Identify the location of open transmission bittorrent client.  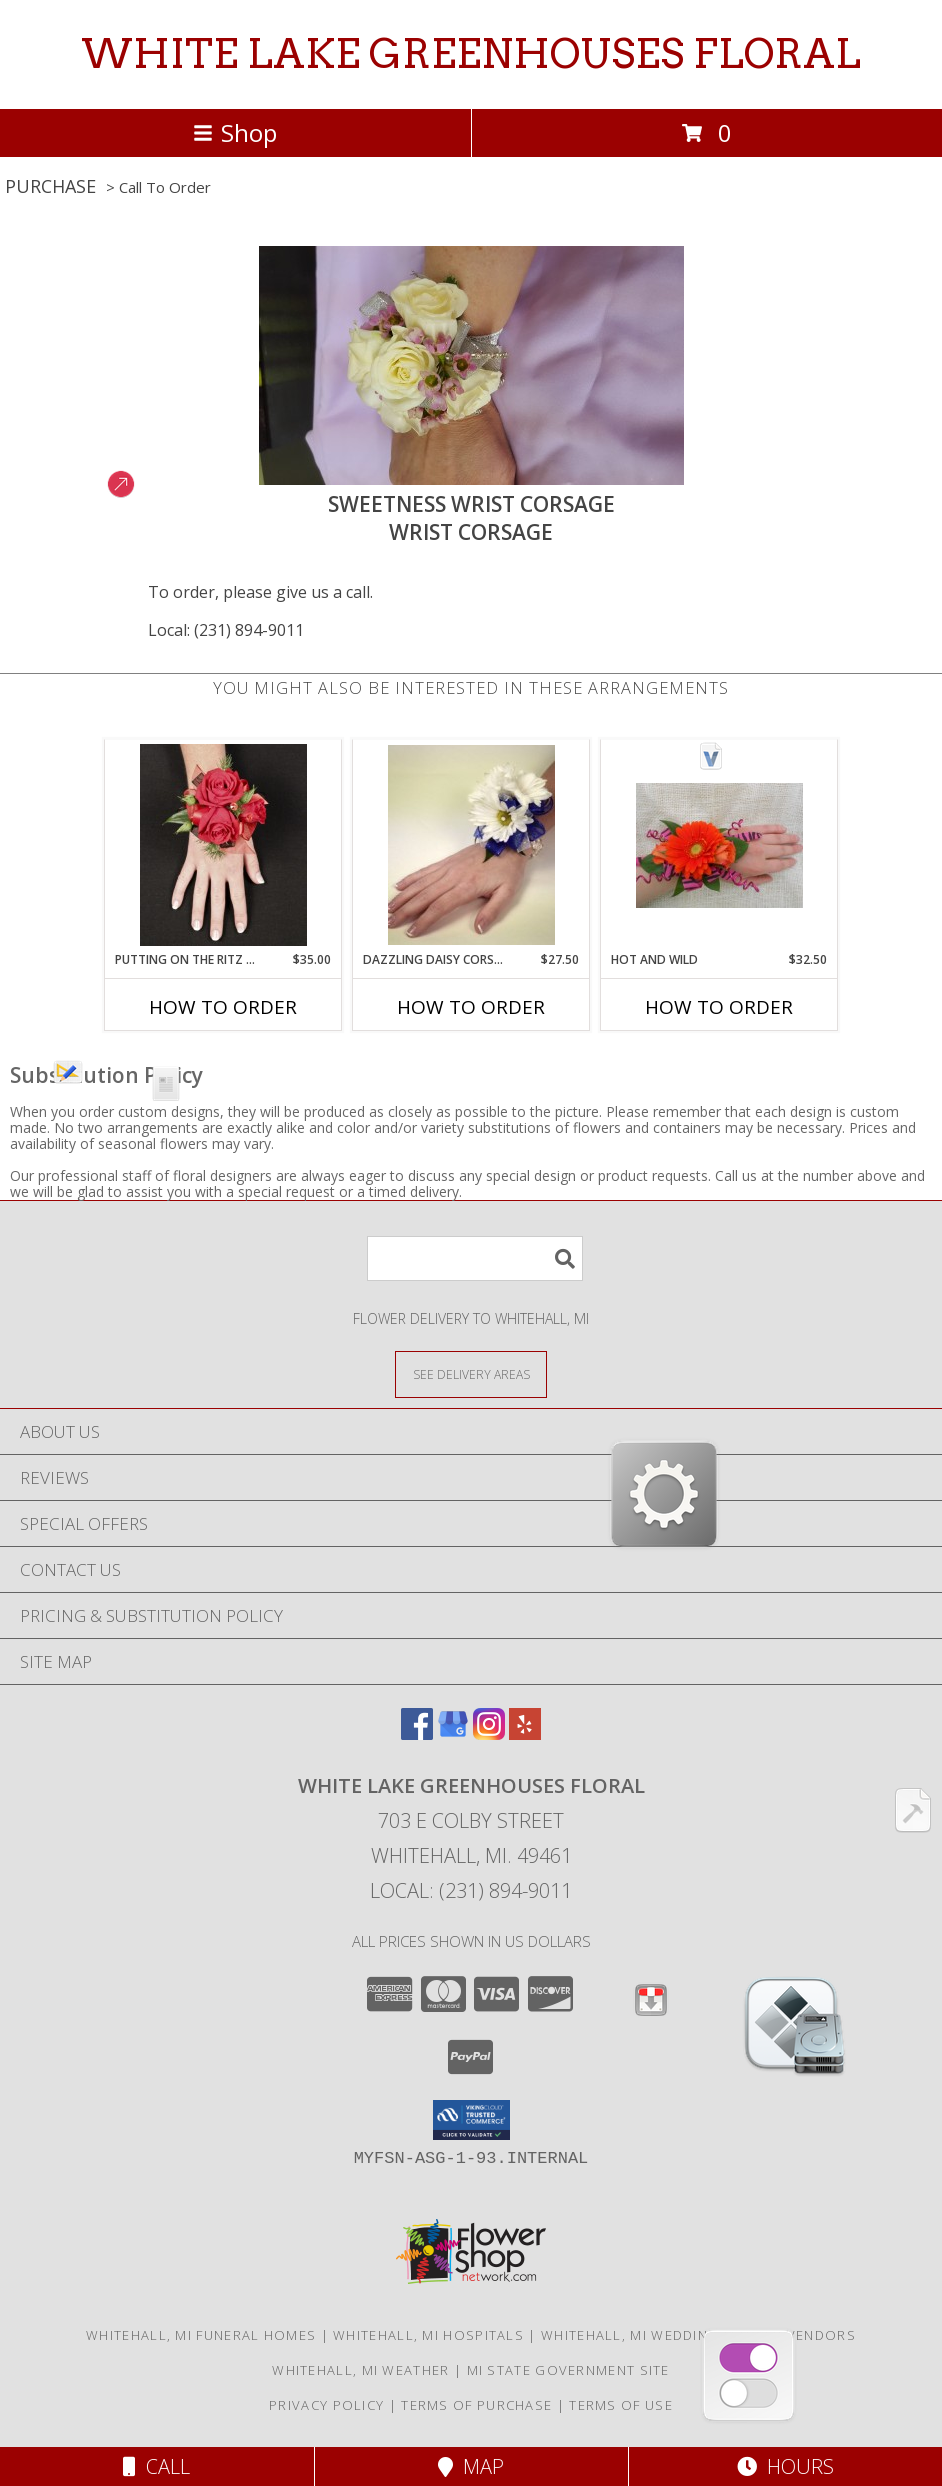
(651, 2000).